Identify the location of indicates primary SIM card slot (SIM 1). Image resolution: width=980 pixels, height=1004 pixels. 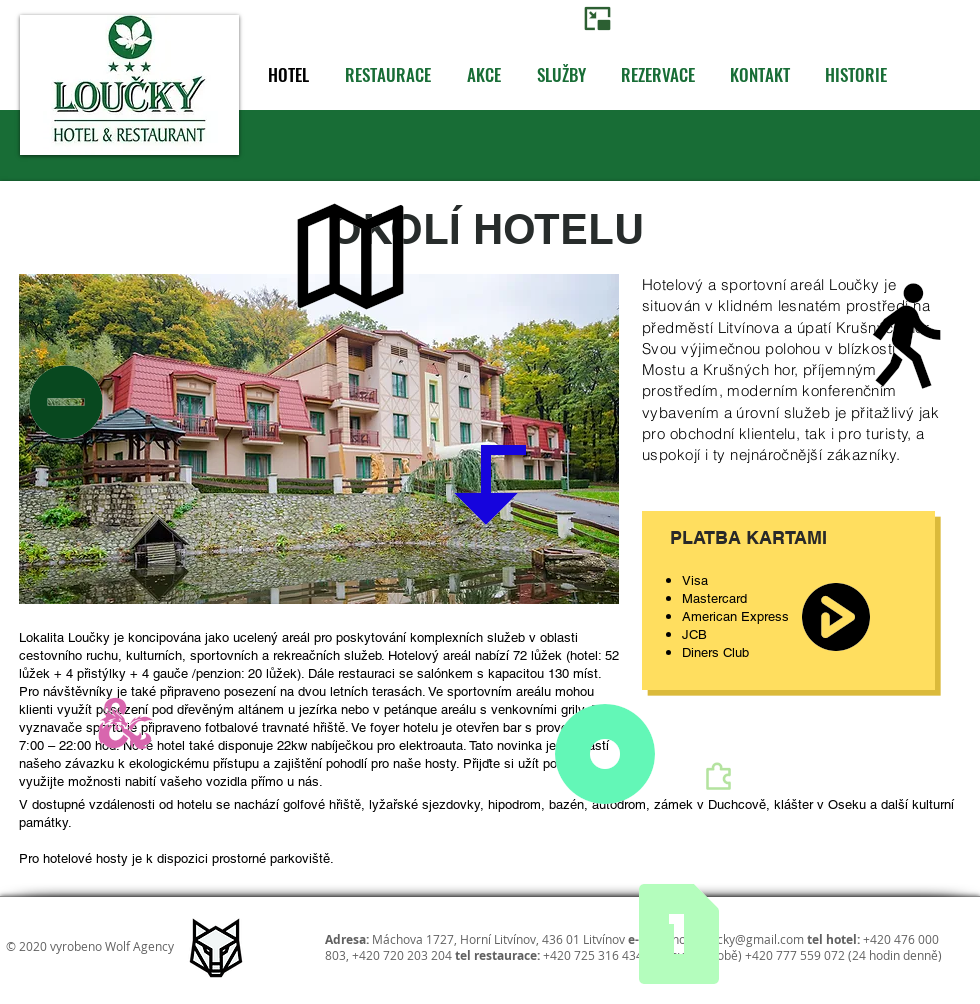
(679, 934).